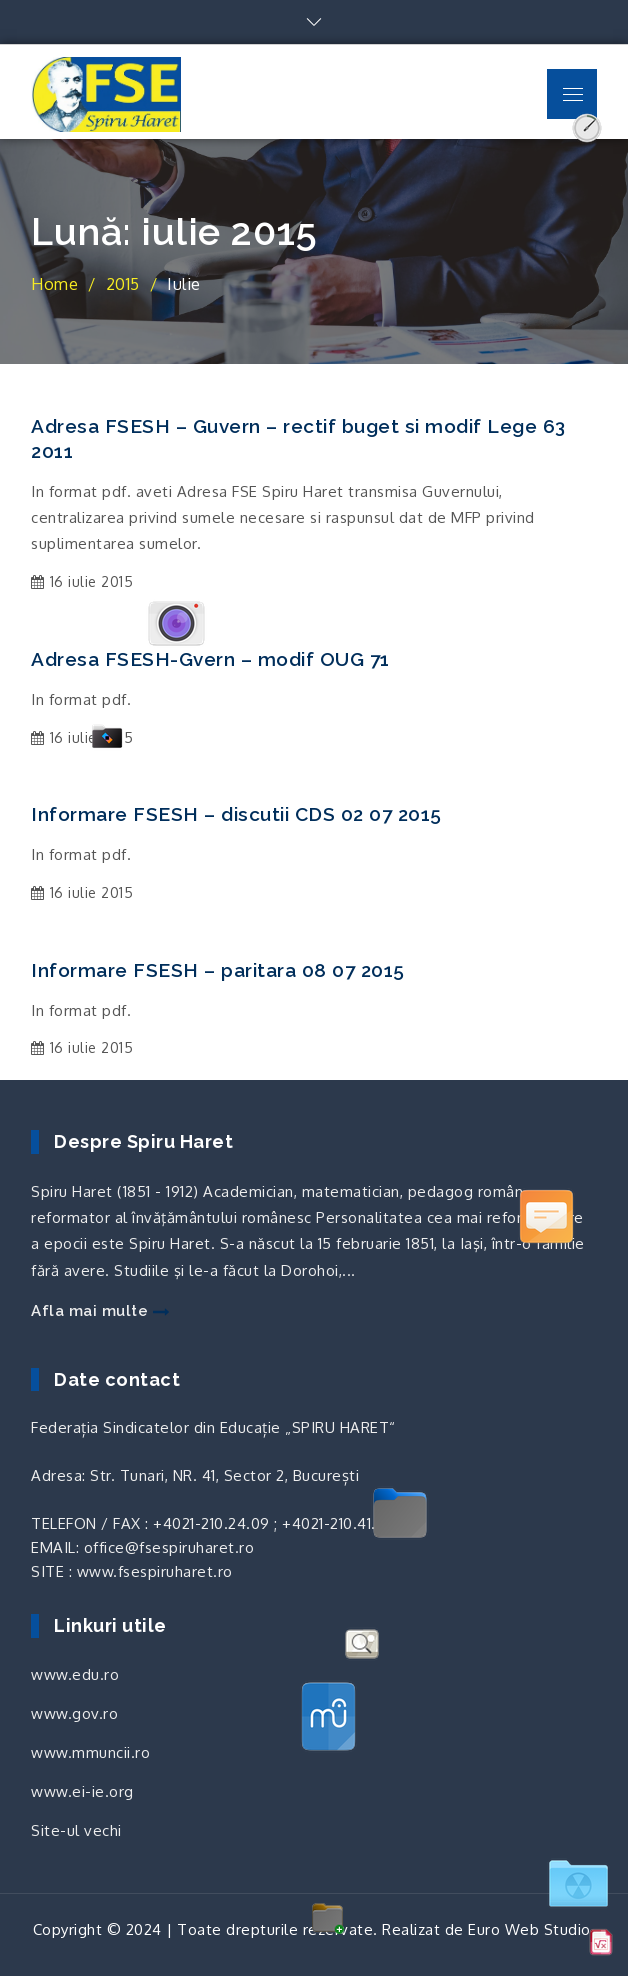 This screenshot has height=1976, width=628. Describe the element at coordinates (107, 737) in the screenshot. I see `folder containing JetBrains Ktor project files` at that location.